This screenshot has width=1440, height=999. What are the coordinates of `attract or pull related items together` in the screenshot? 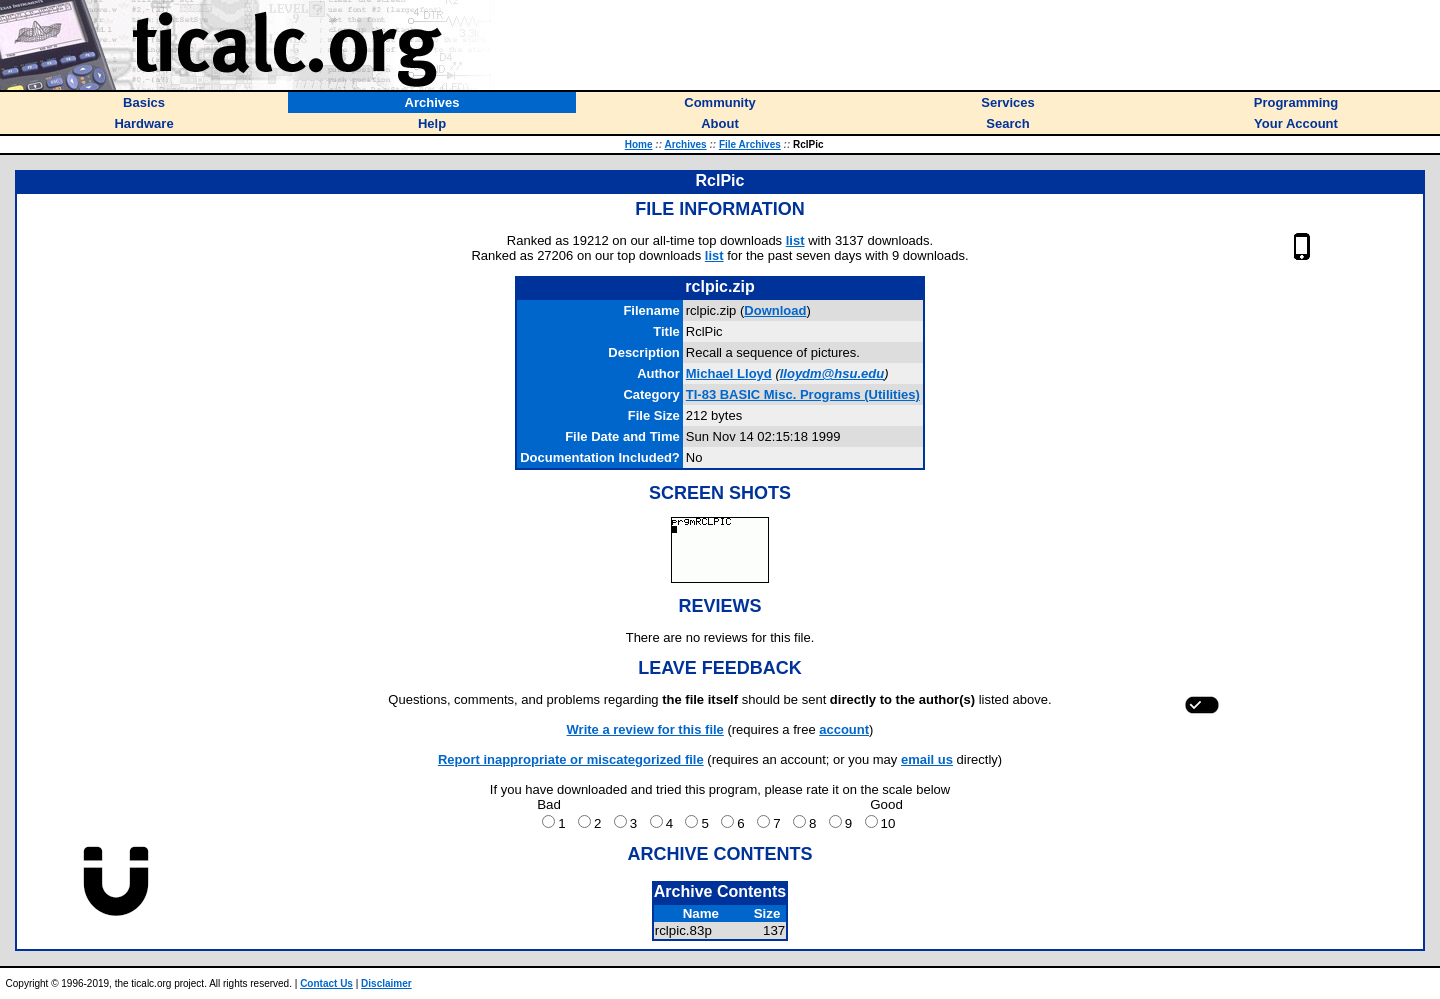 It's located at (116, 879).